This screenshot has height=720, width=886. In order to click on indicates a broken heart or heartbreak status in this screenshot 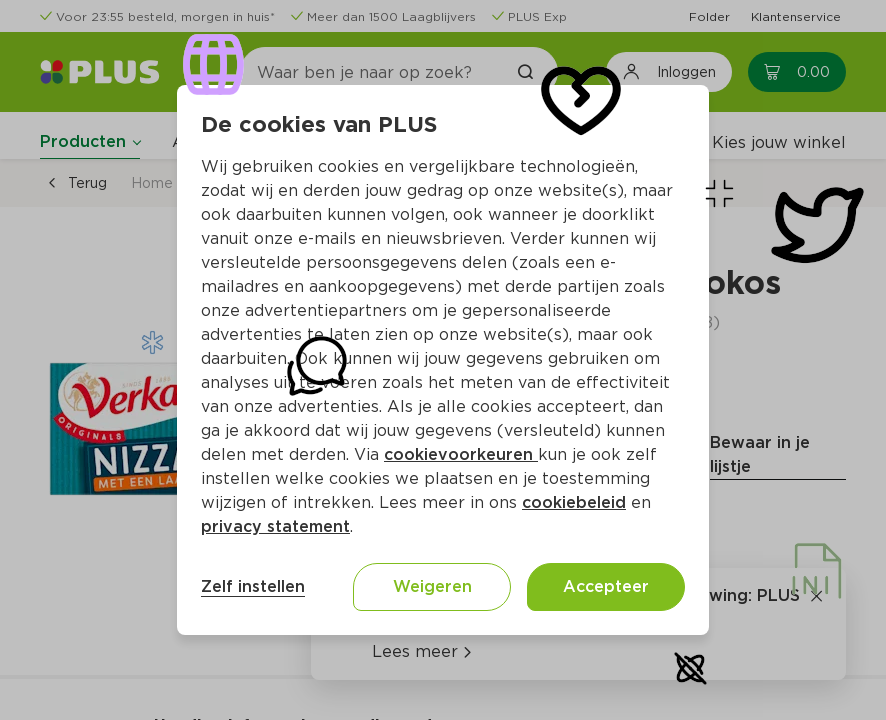, I will do `click(581, 98)`.